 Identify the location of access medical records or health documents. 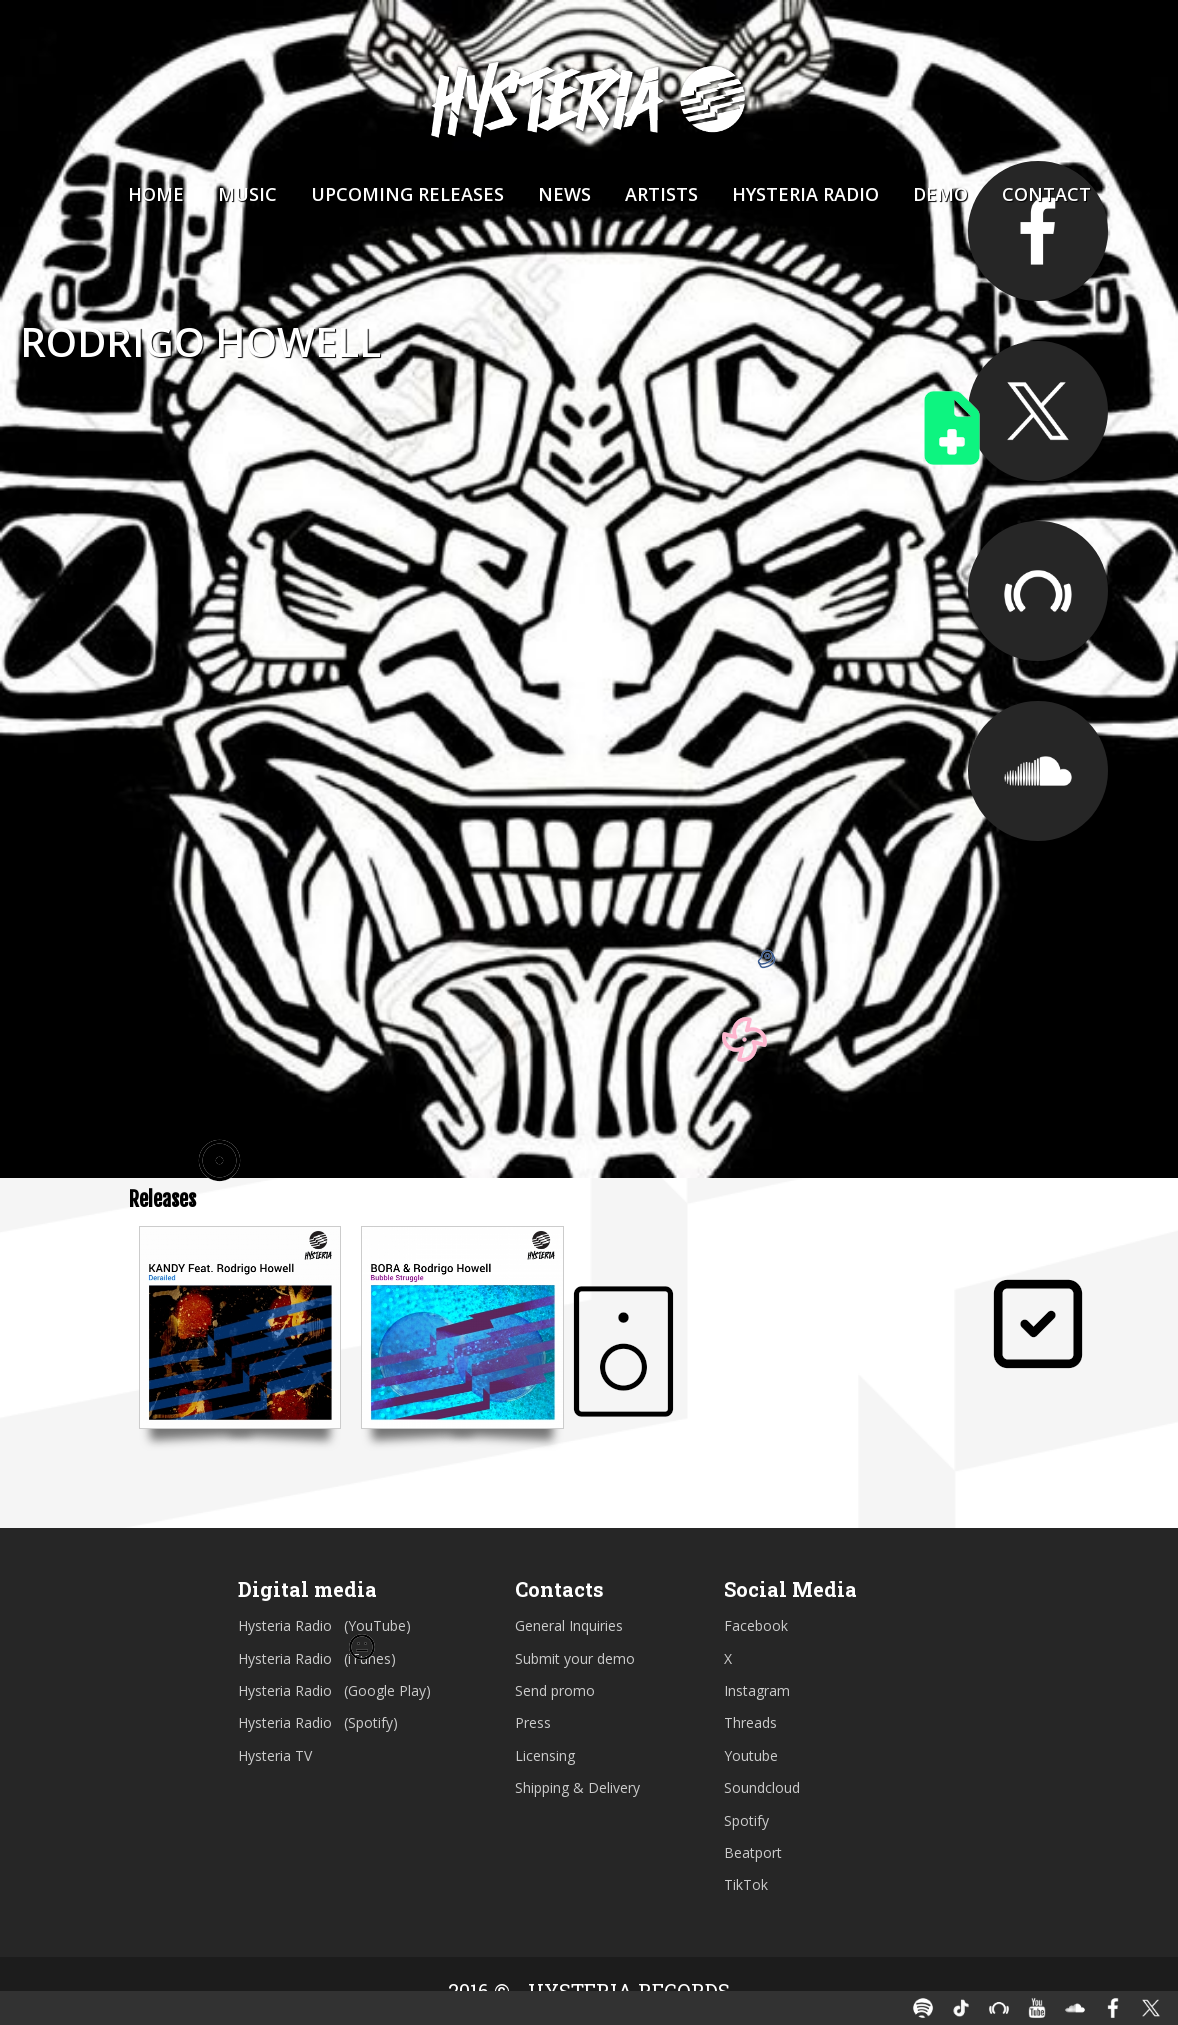
(952, 428).